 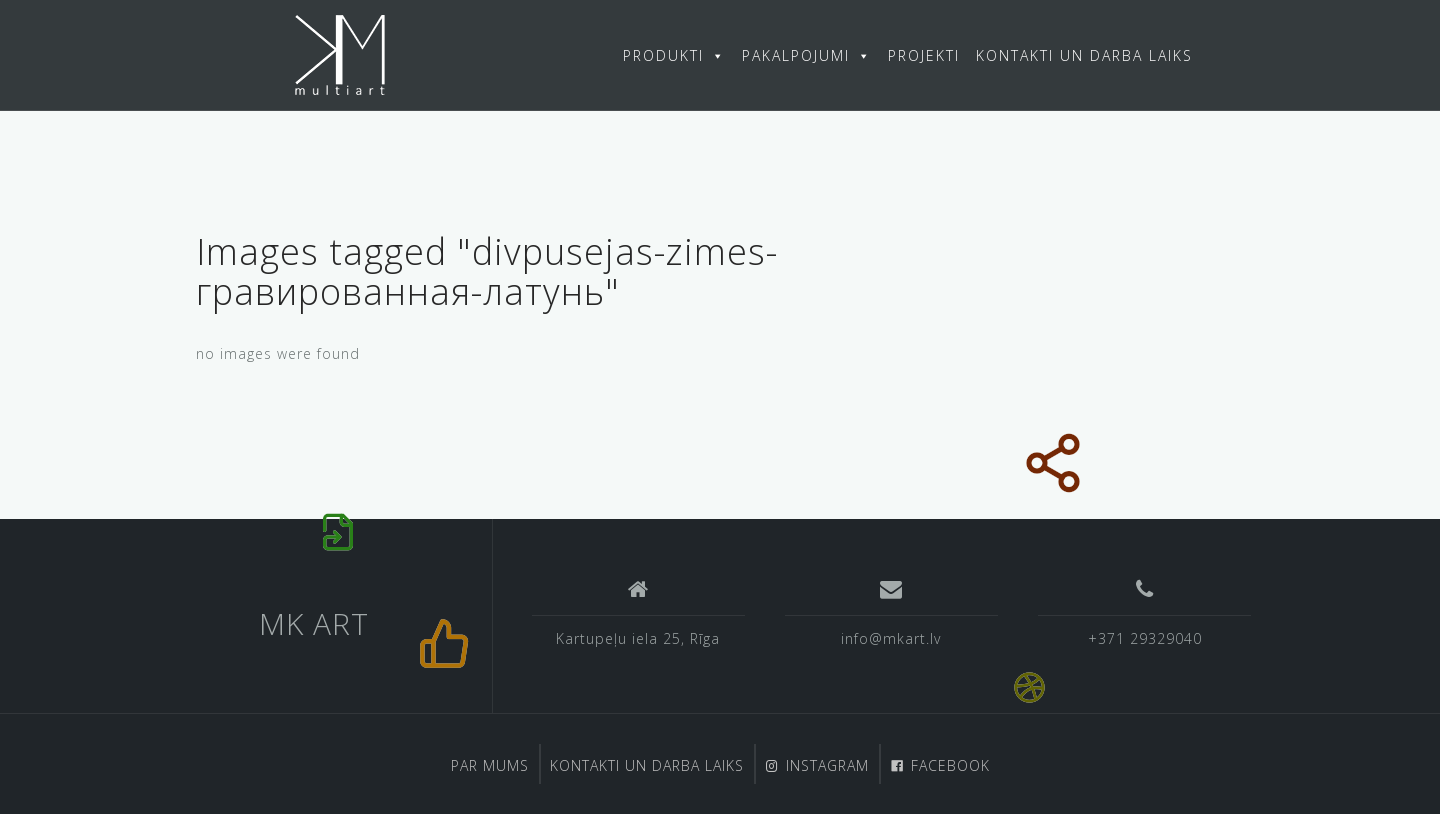 What do you see at coordinates (338, 532) in the screenshot?
I see `create a symbolic link to this file` at bounding box center [338, 532].